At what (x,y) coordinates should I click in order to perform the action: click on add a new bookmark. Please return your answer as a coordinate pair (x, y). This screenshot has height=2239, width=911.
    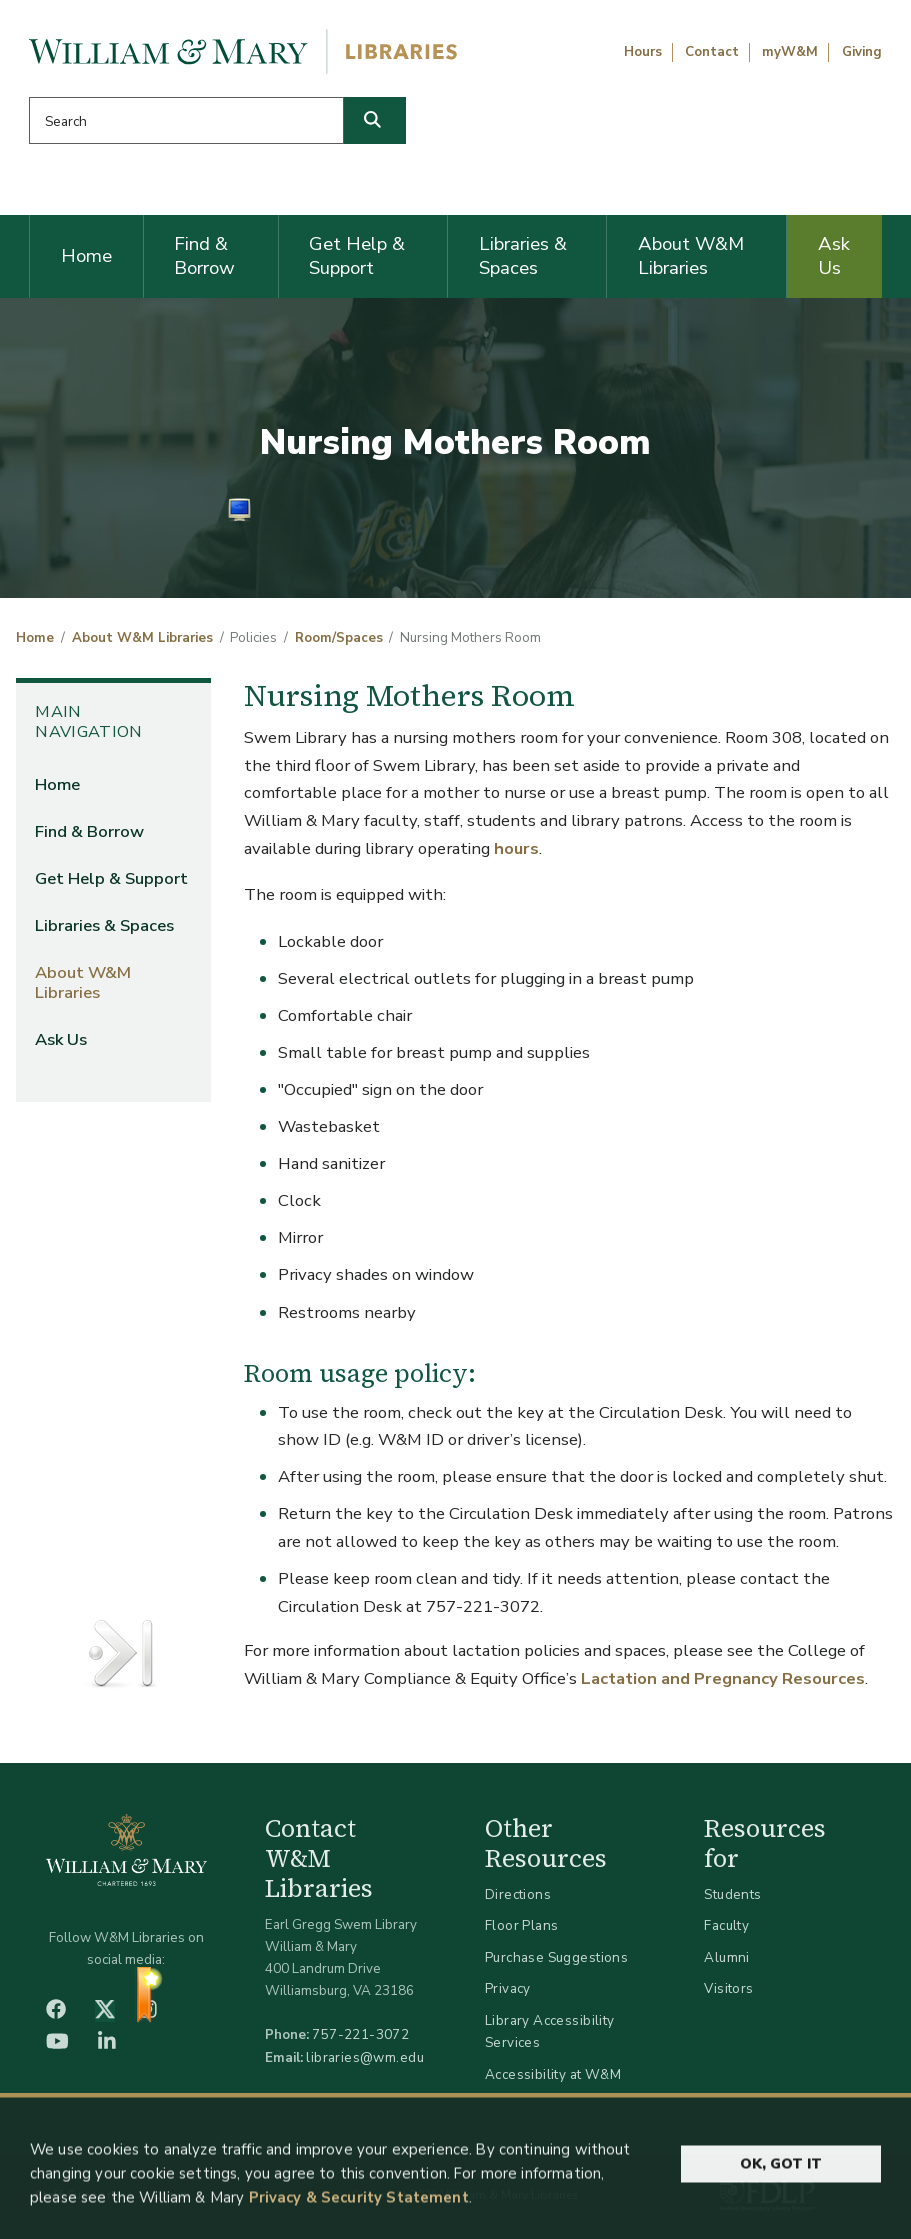
    Looking at the image, I should click on (146, 1996).